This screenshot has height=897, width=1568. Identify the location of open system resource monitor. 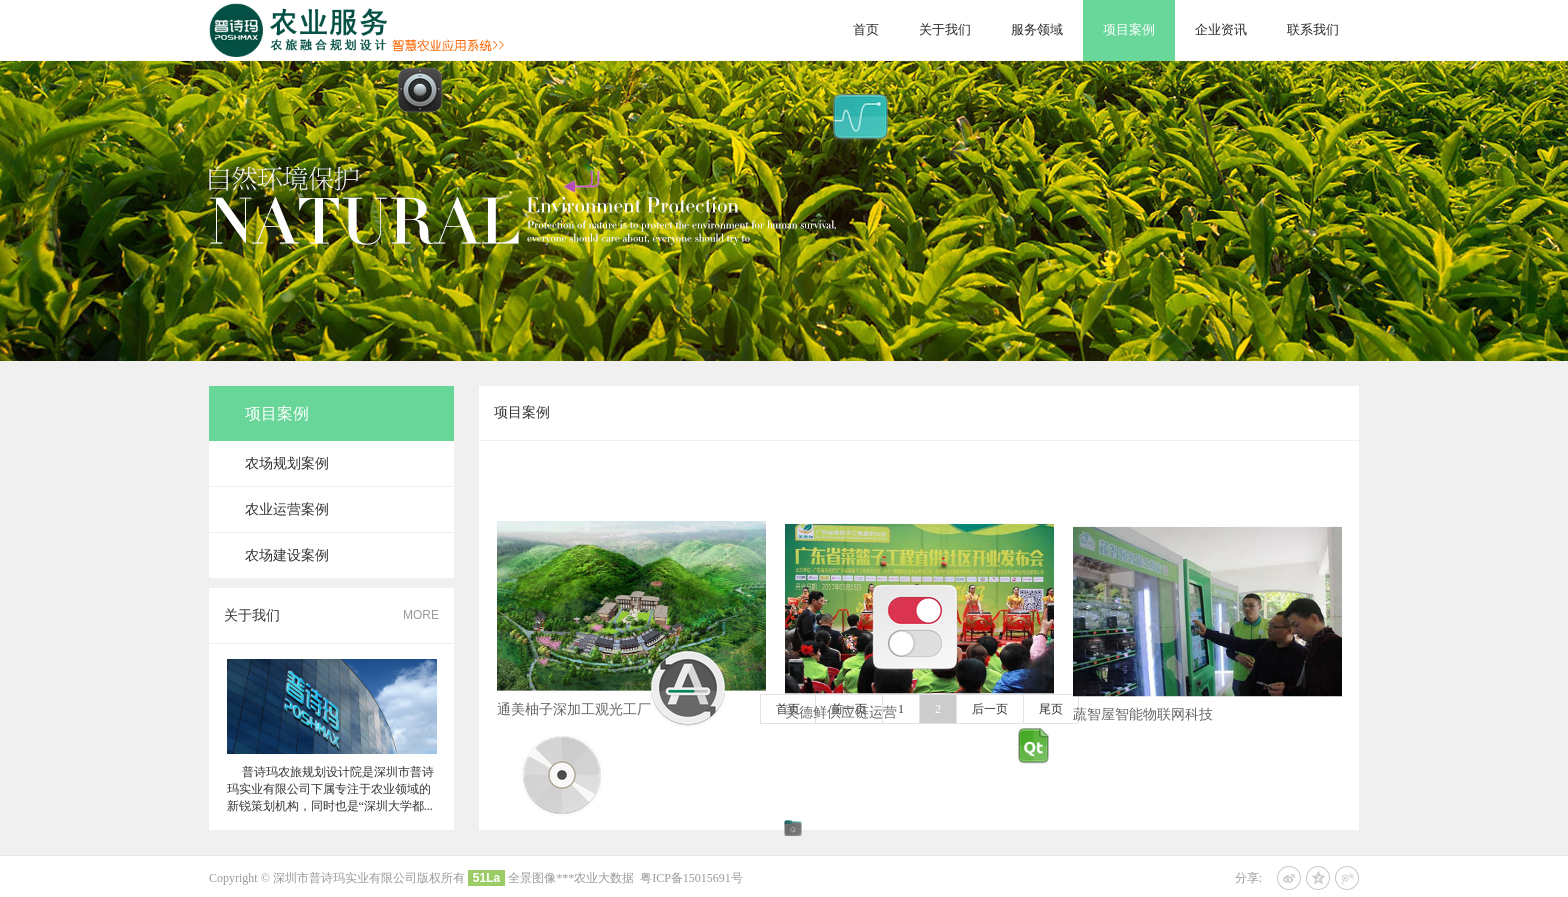
(860, 116).